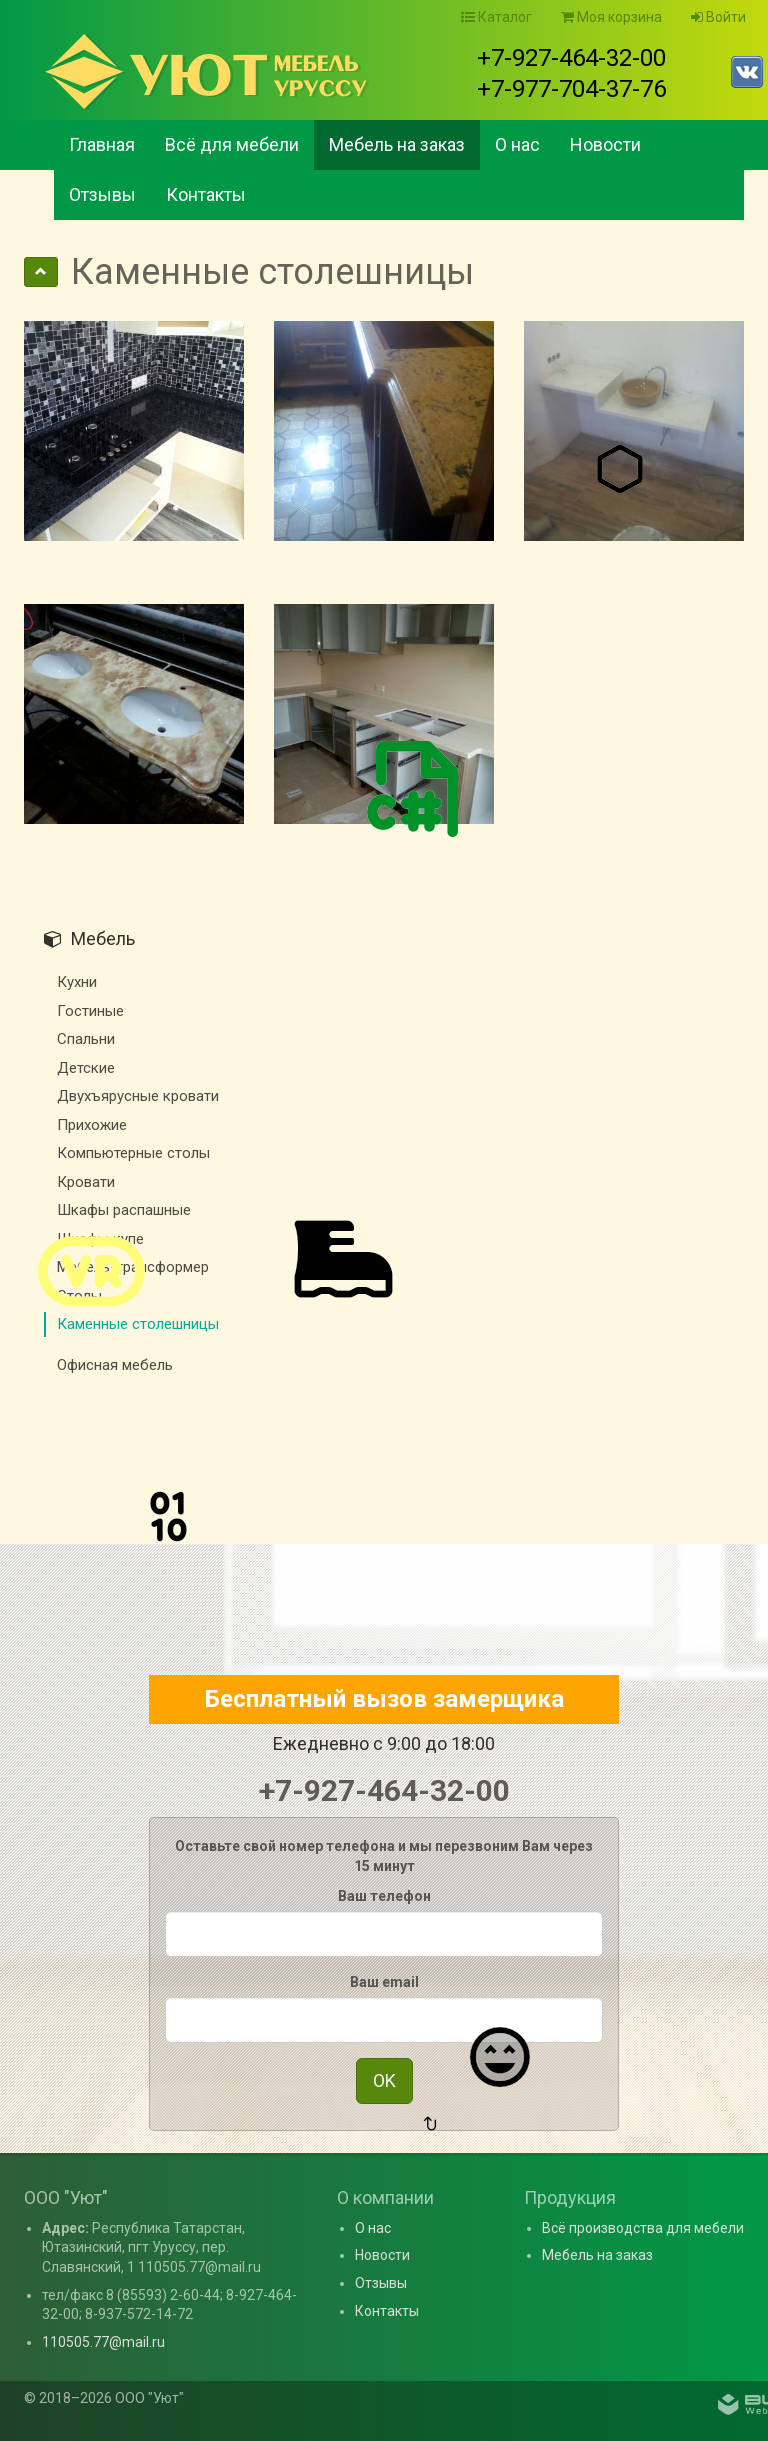 This screenshot has height=2441, width=768. I want to click on view footwear or shoe options, so click(340, 1259).